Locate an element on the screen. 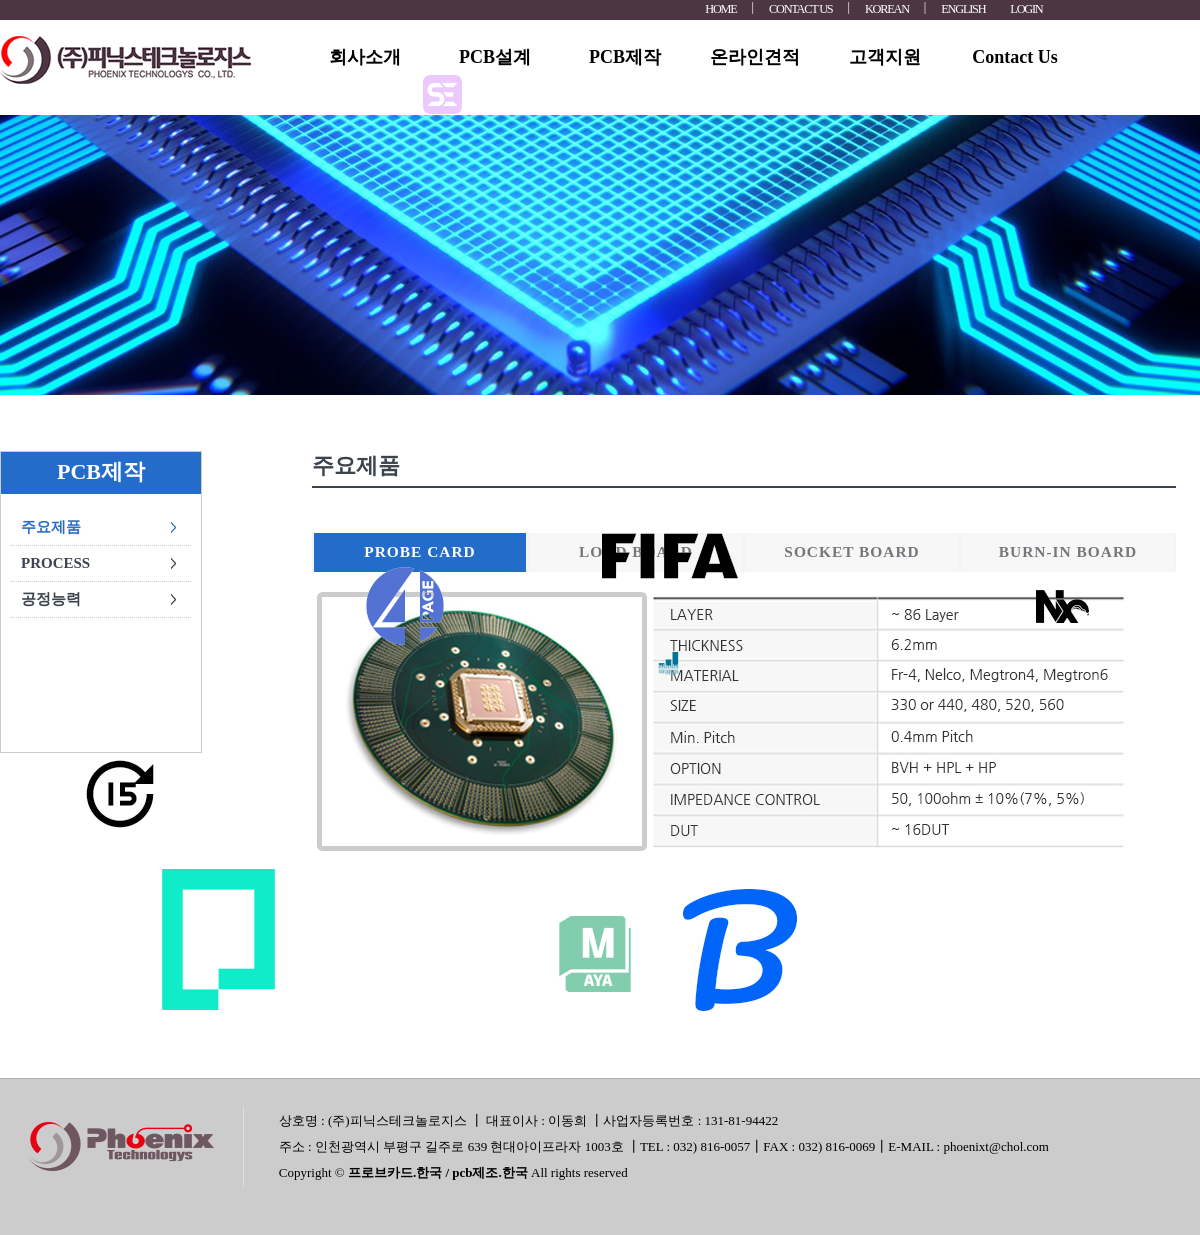  skip forward 15 seconds is located at coordinates (120, 794).